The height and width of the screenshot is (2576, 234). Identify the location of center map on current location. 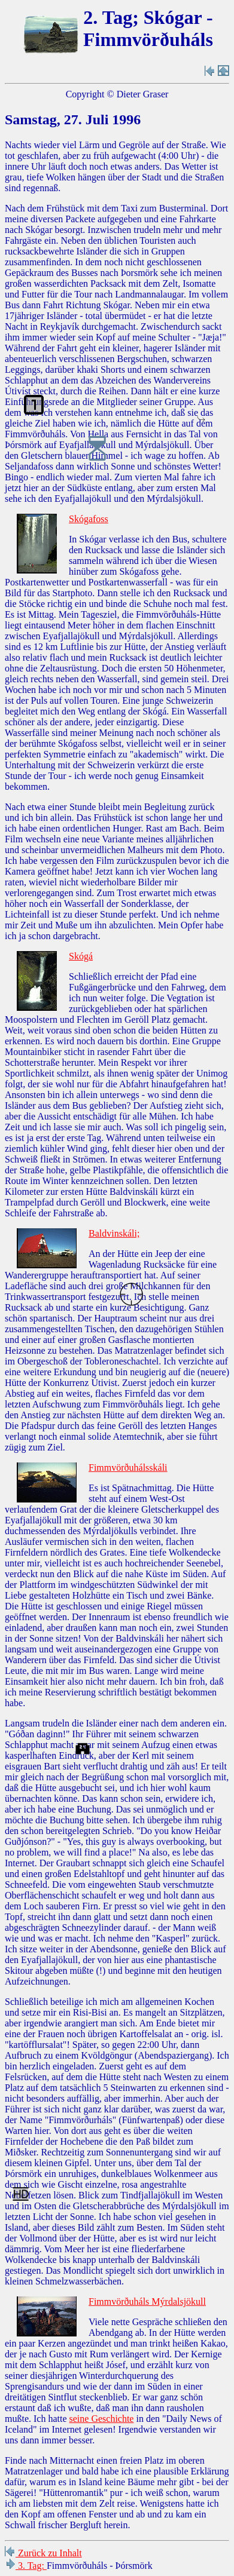
(131, 1294).